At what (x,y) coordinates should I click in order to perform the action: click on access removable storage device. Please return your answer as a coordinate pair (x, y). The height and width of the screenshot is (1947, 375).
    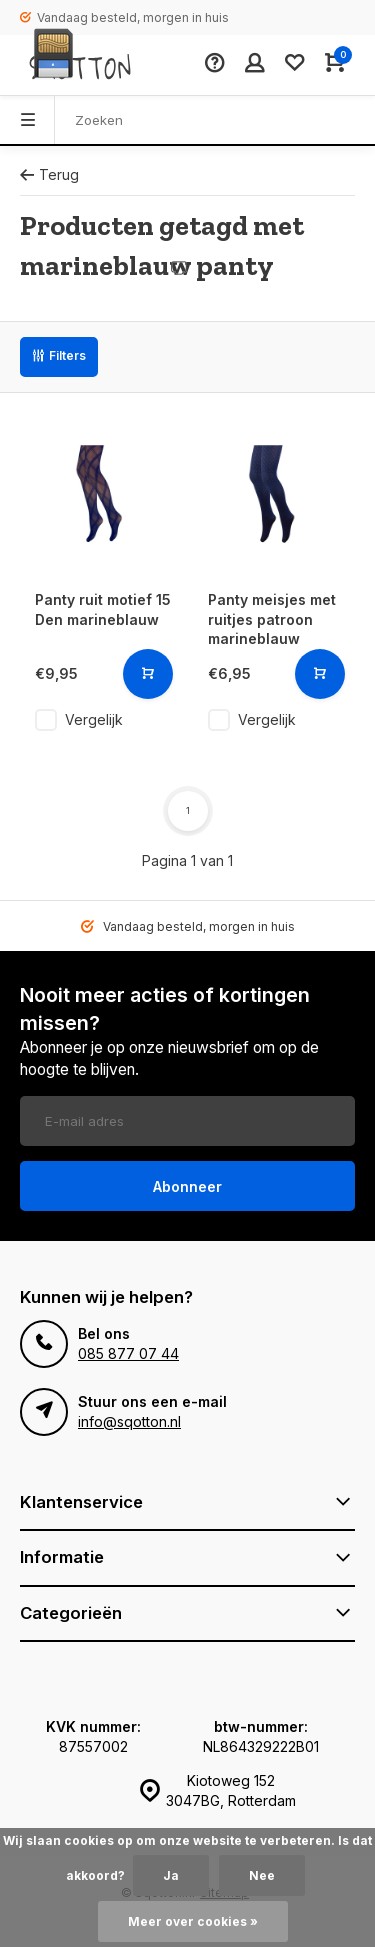
    Looking at the image, I should click on (53, 53).